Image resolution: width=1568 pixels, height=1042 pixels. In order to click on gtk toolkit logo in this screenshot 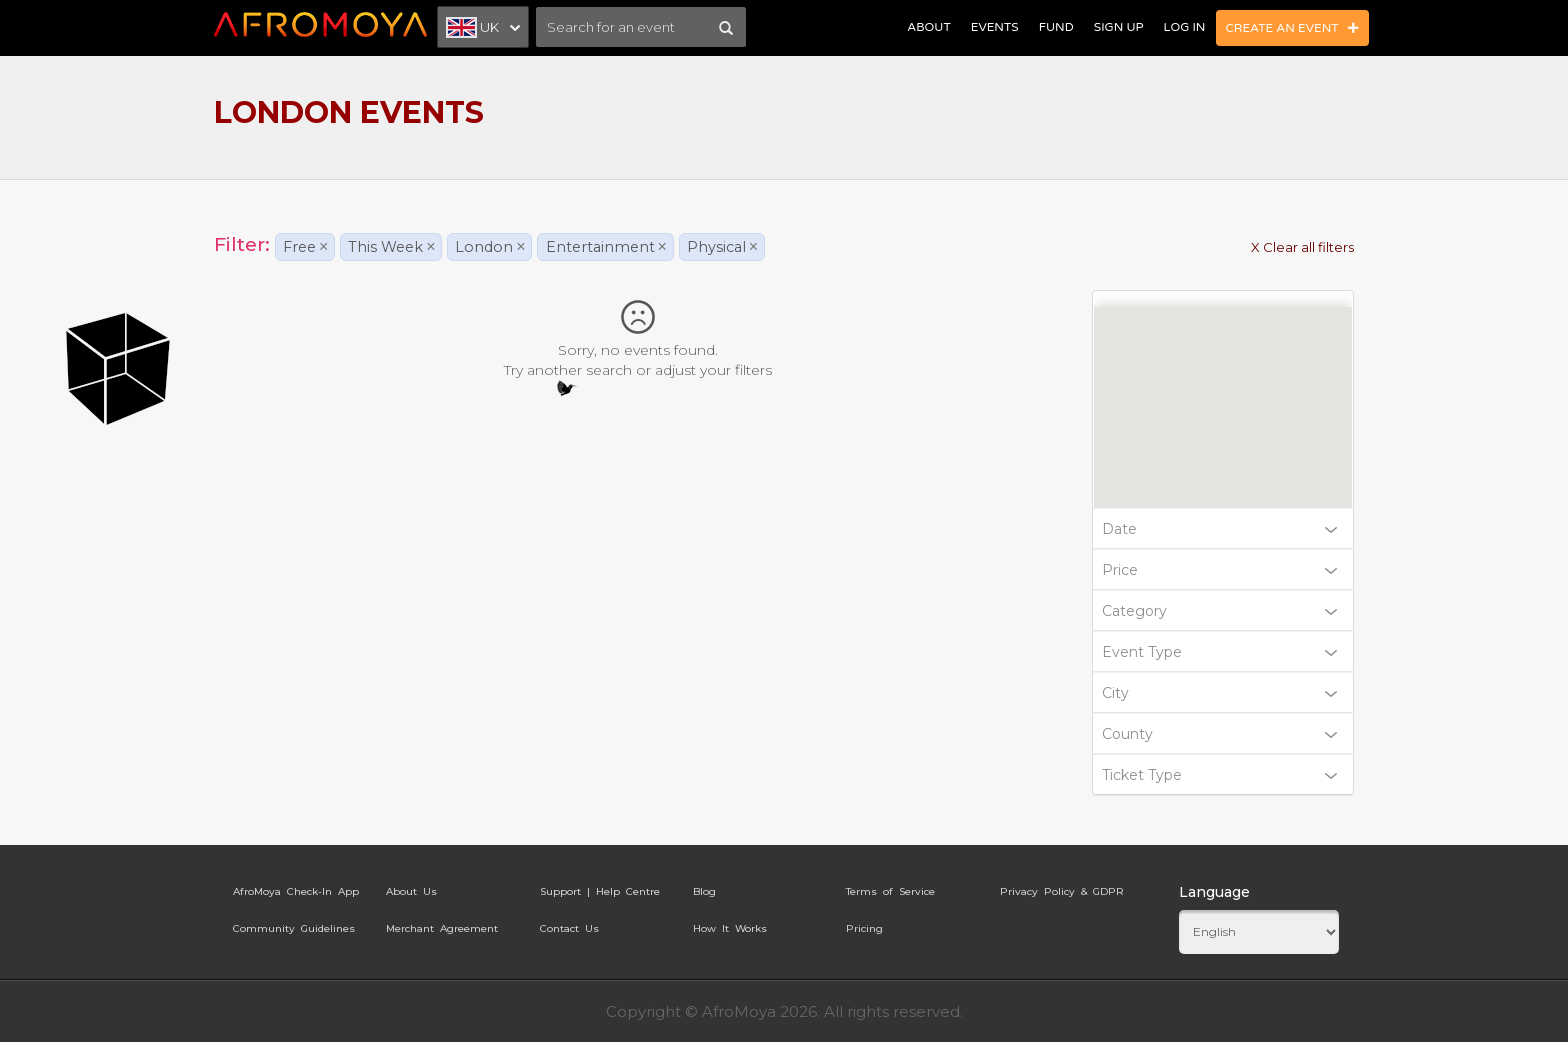, I will do `click(118, 369)`.